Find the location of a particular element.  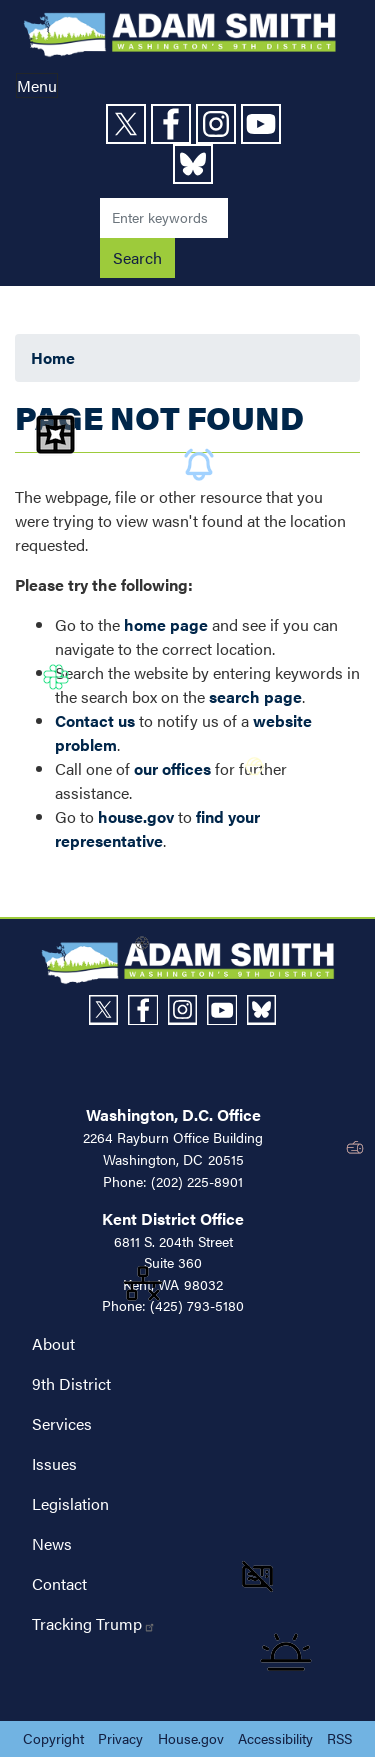

view activity log or event history is located at coordinates (355, 1148).